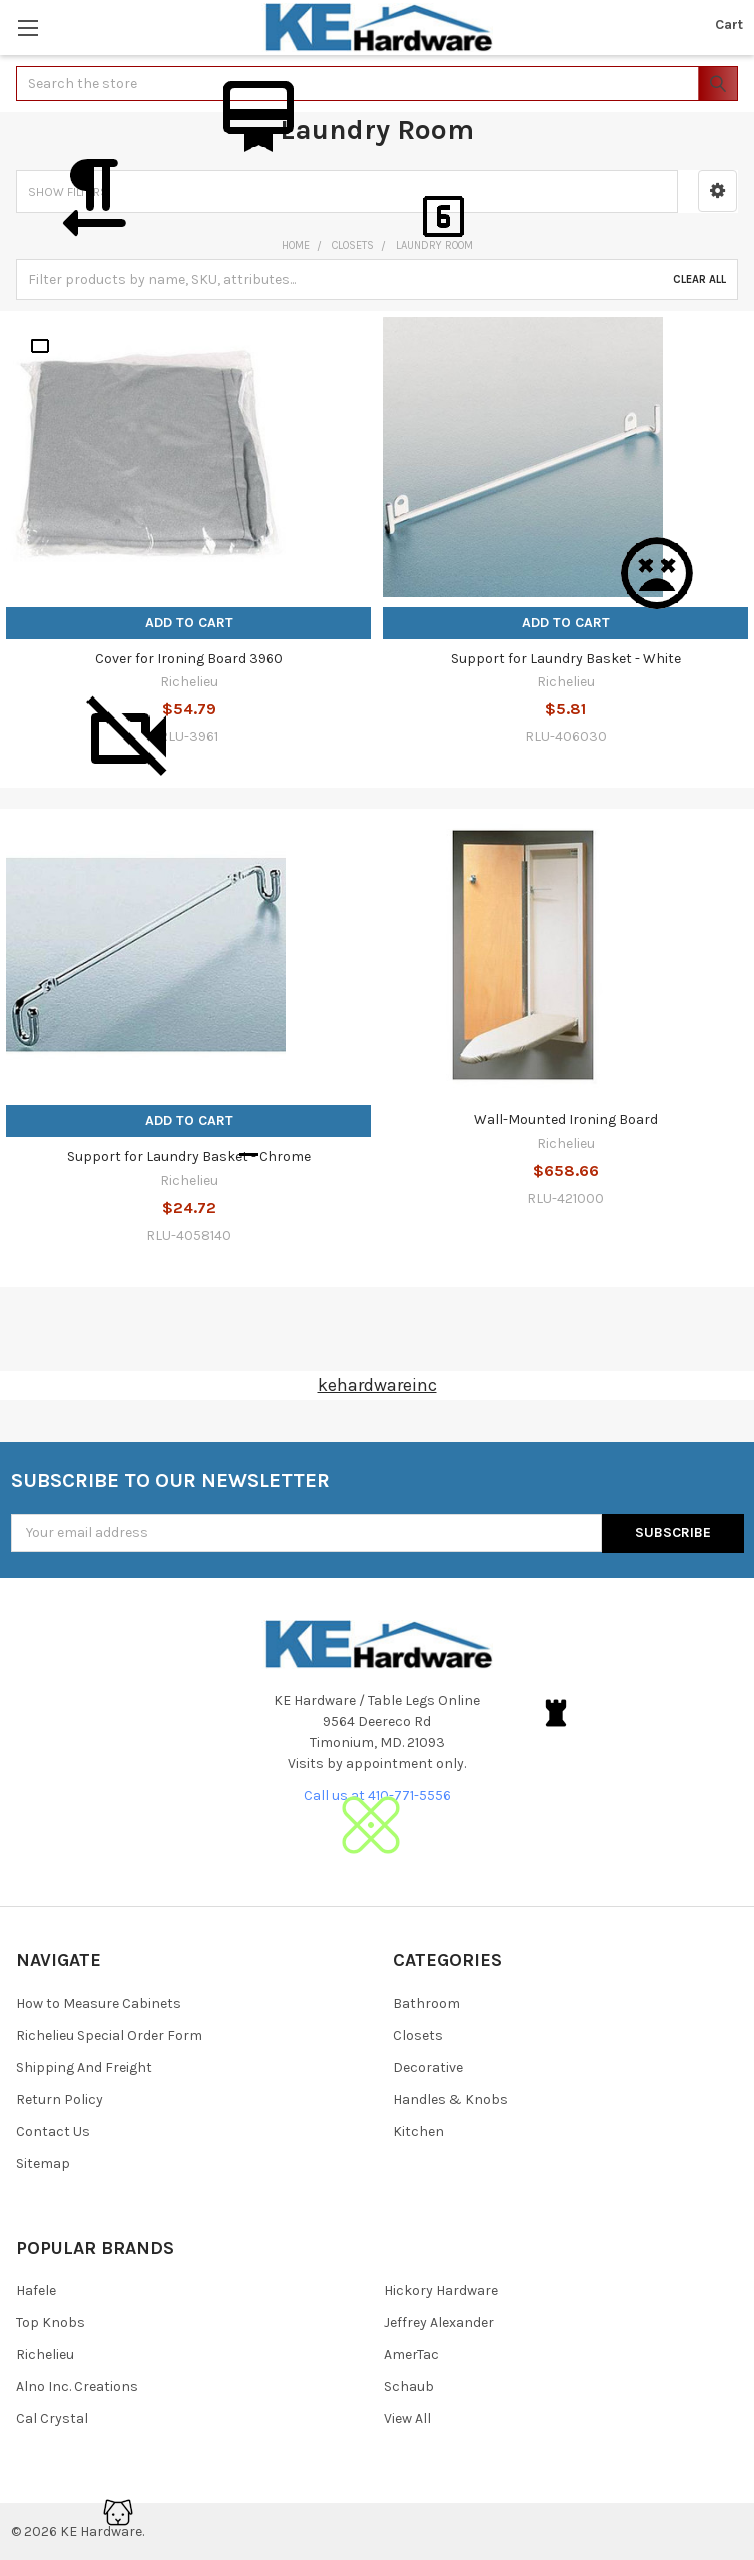 This screenshot has width=754, height=2560. I want to click on access chess game or strategy features, so click(556, 1713).